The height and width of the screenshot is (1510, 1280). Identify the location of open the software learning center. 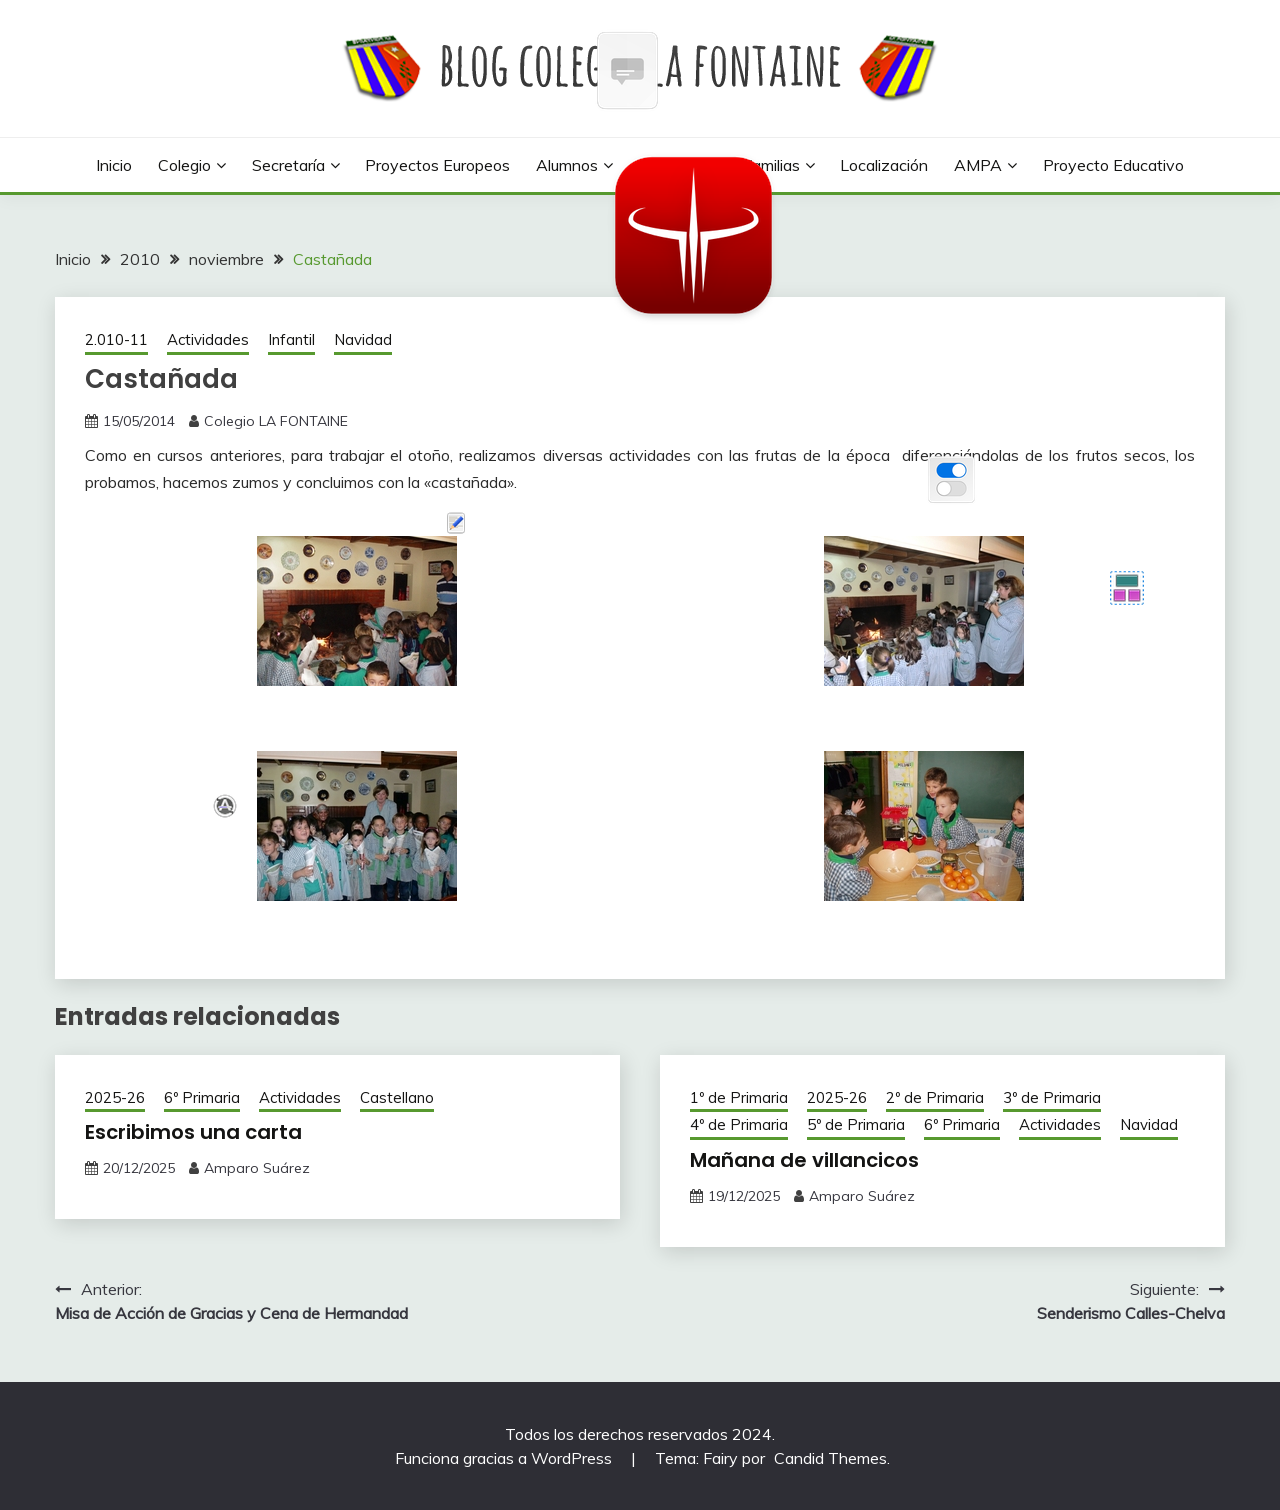
(456, 523).